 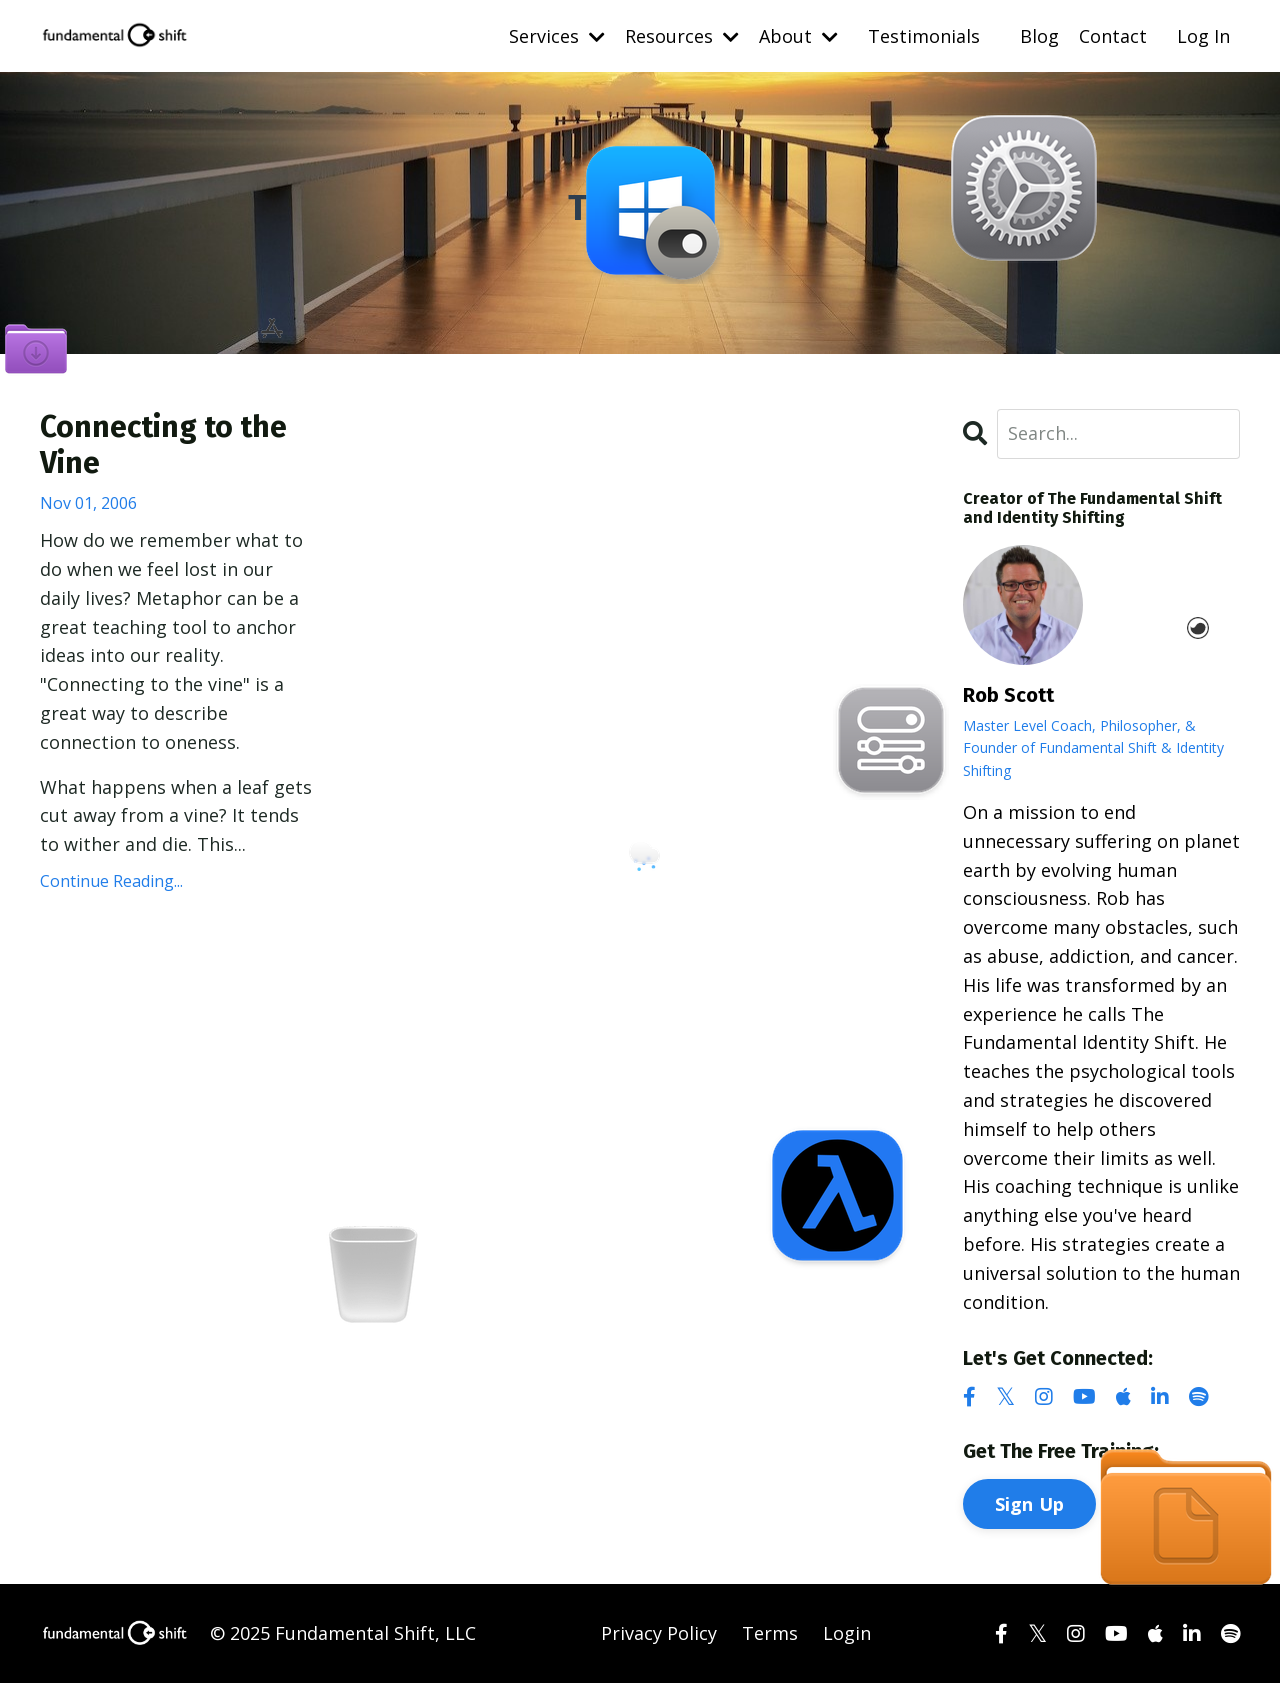 I want to click on access your downloads folder, so click(x=36, y=349).